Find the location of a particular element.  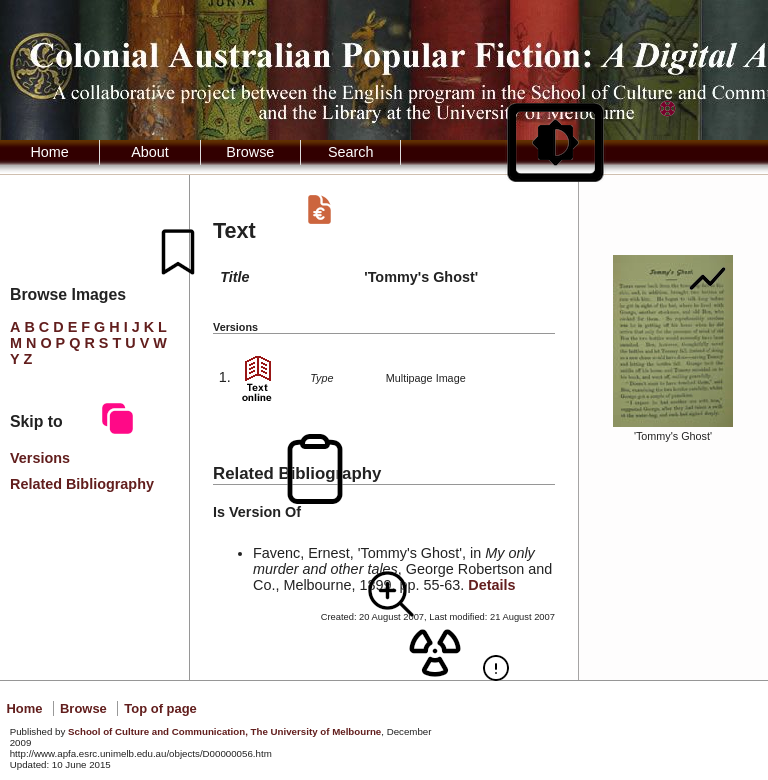

view euro currency document is located at coordinates (319, 209).